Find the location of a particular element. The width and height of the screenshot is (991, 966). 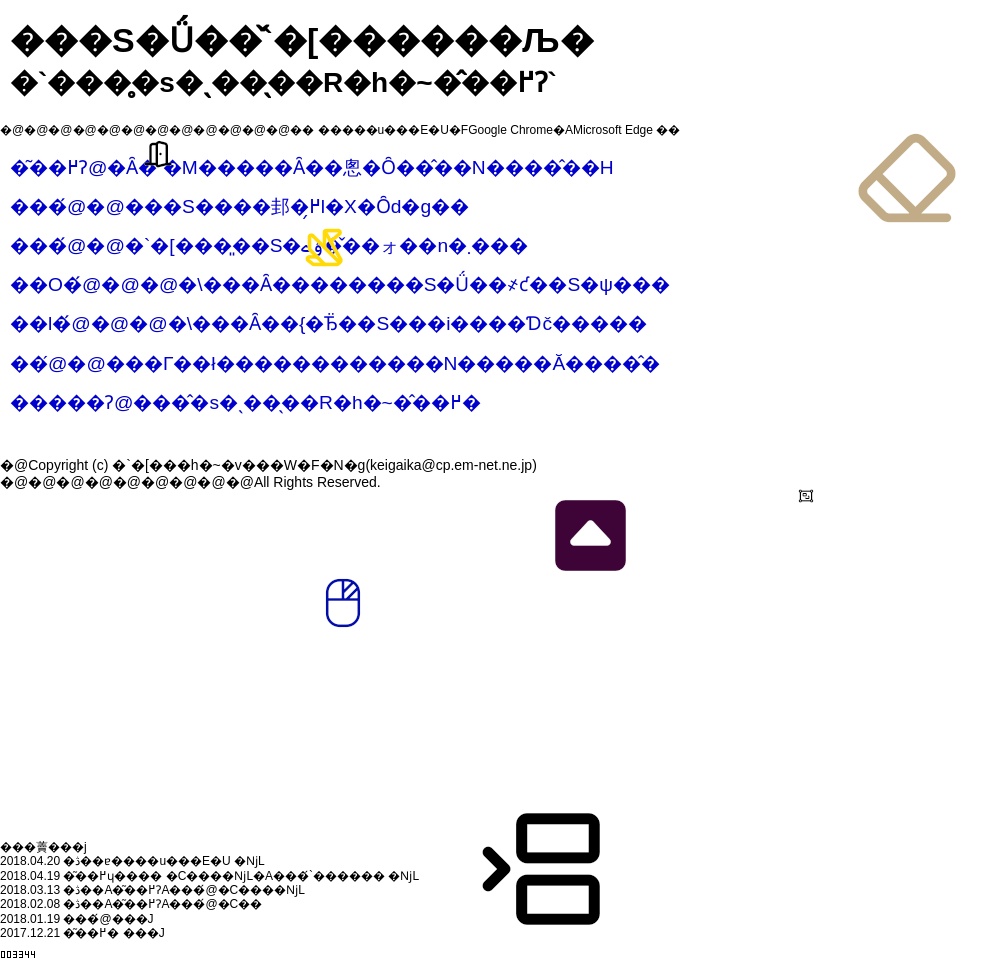

right-click to open context menu is located at coordinates (343, 603).